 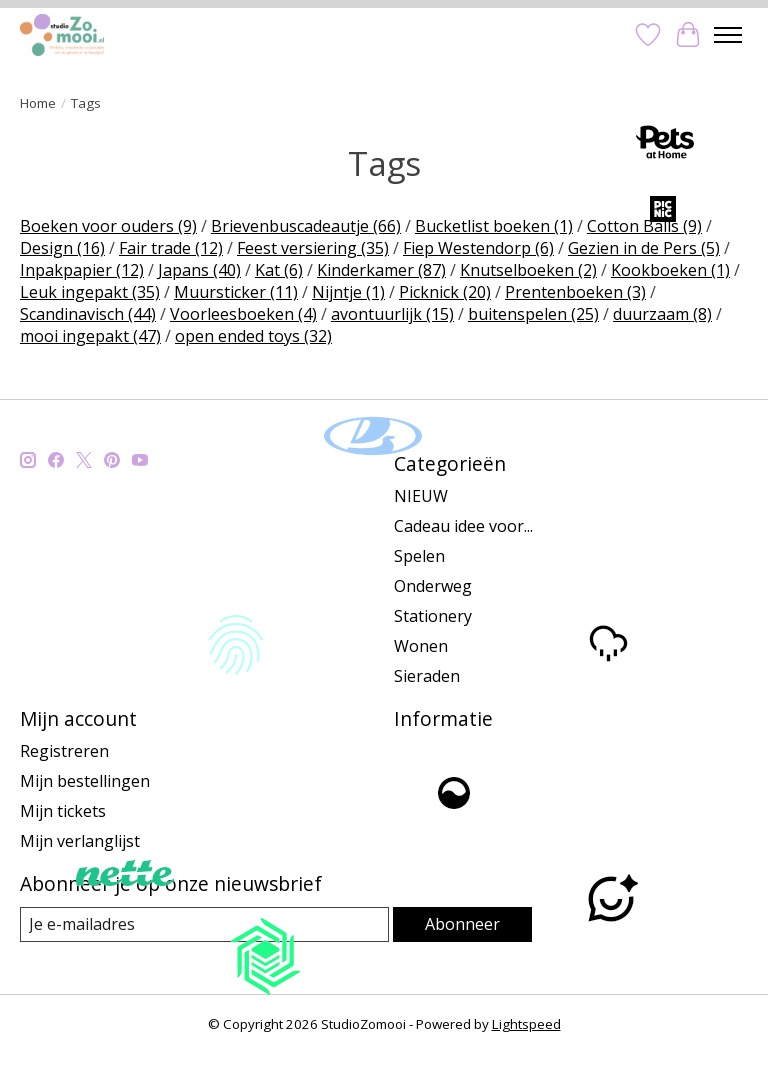 I want to click on visit the Pets at Home website or app, so click(x=665, y=142).